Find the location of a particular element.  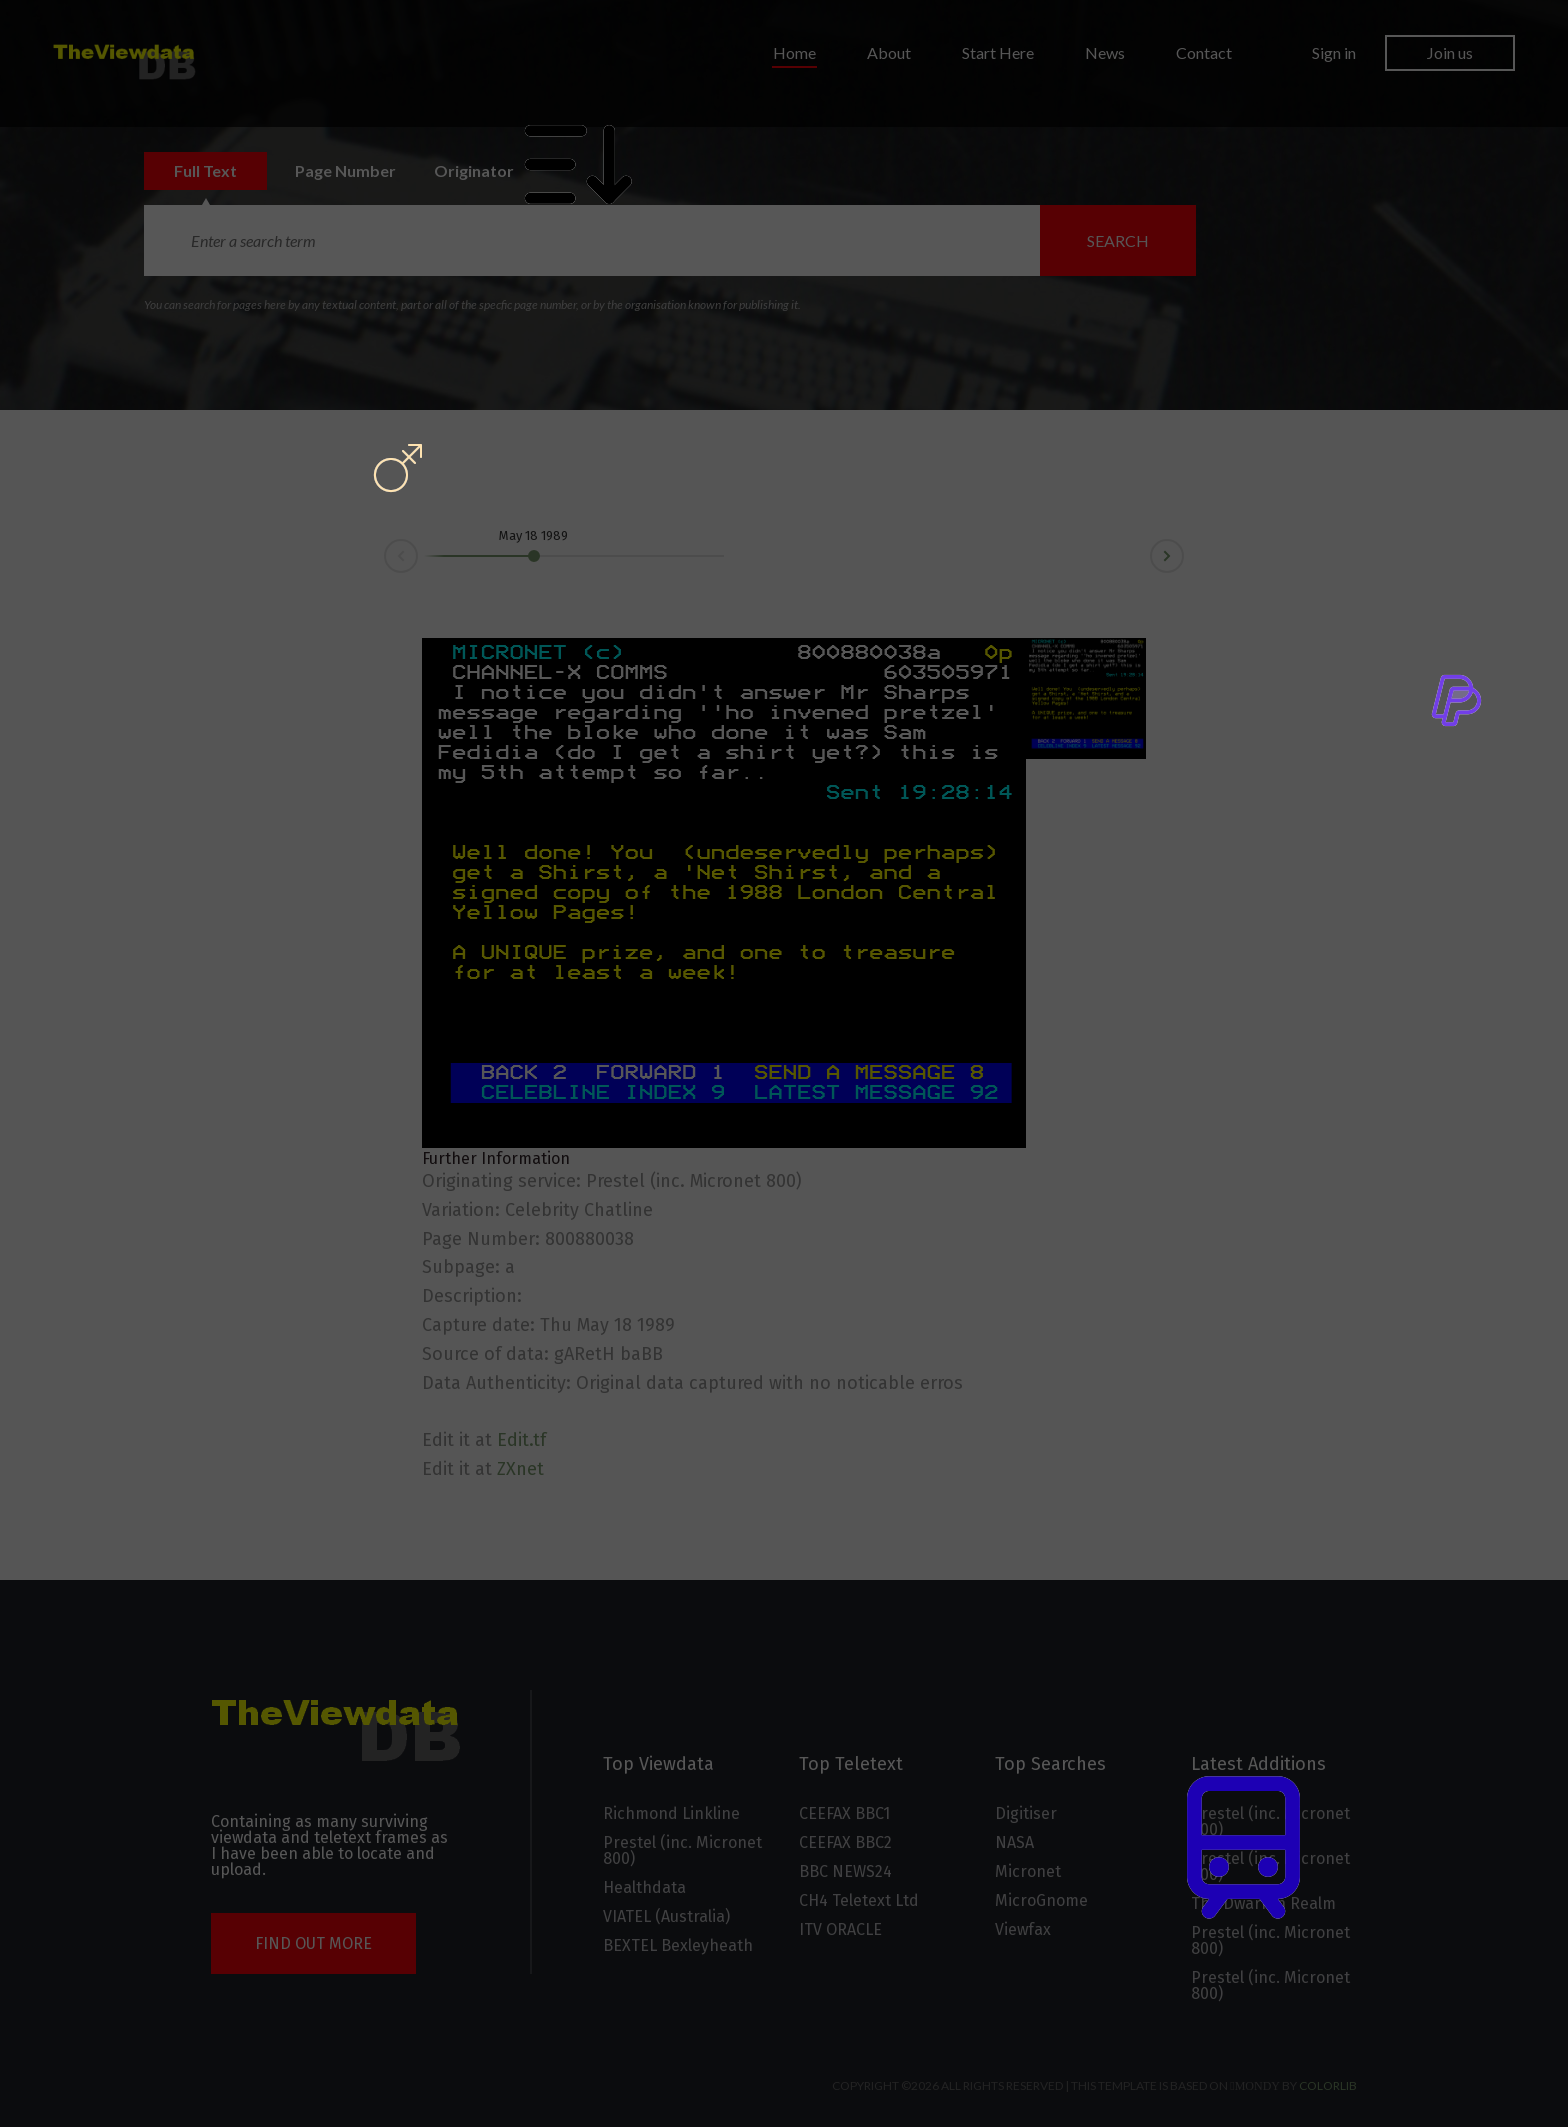

select transgender as gender identity is located at coordinates (399, 467).